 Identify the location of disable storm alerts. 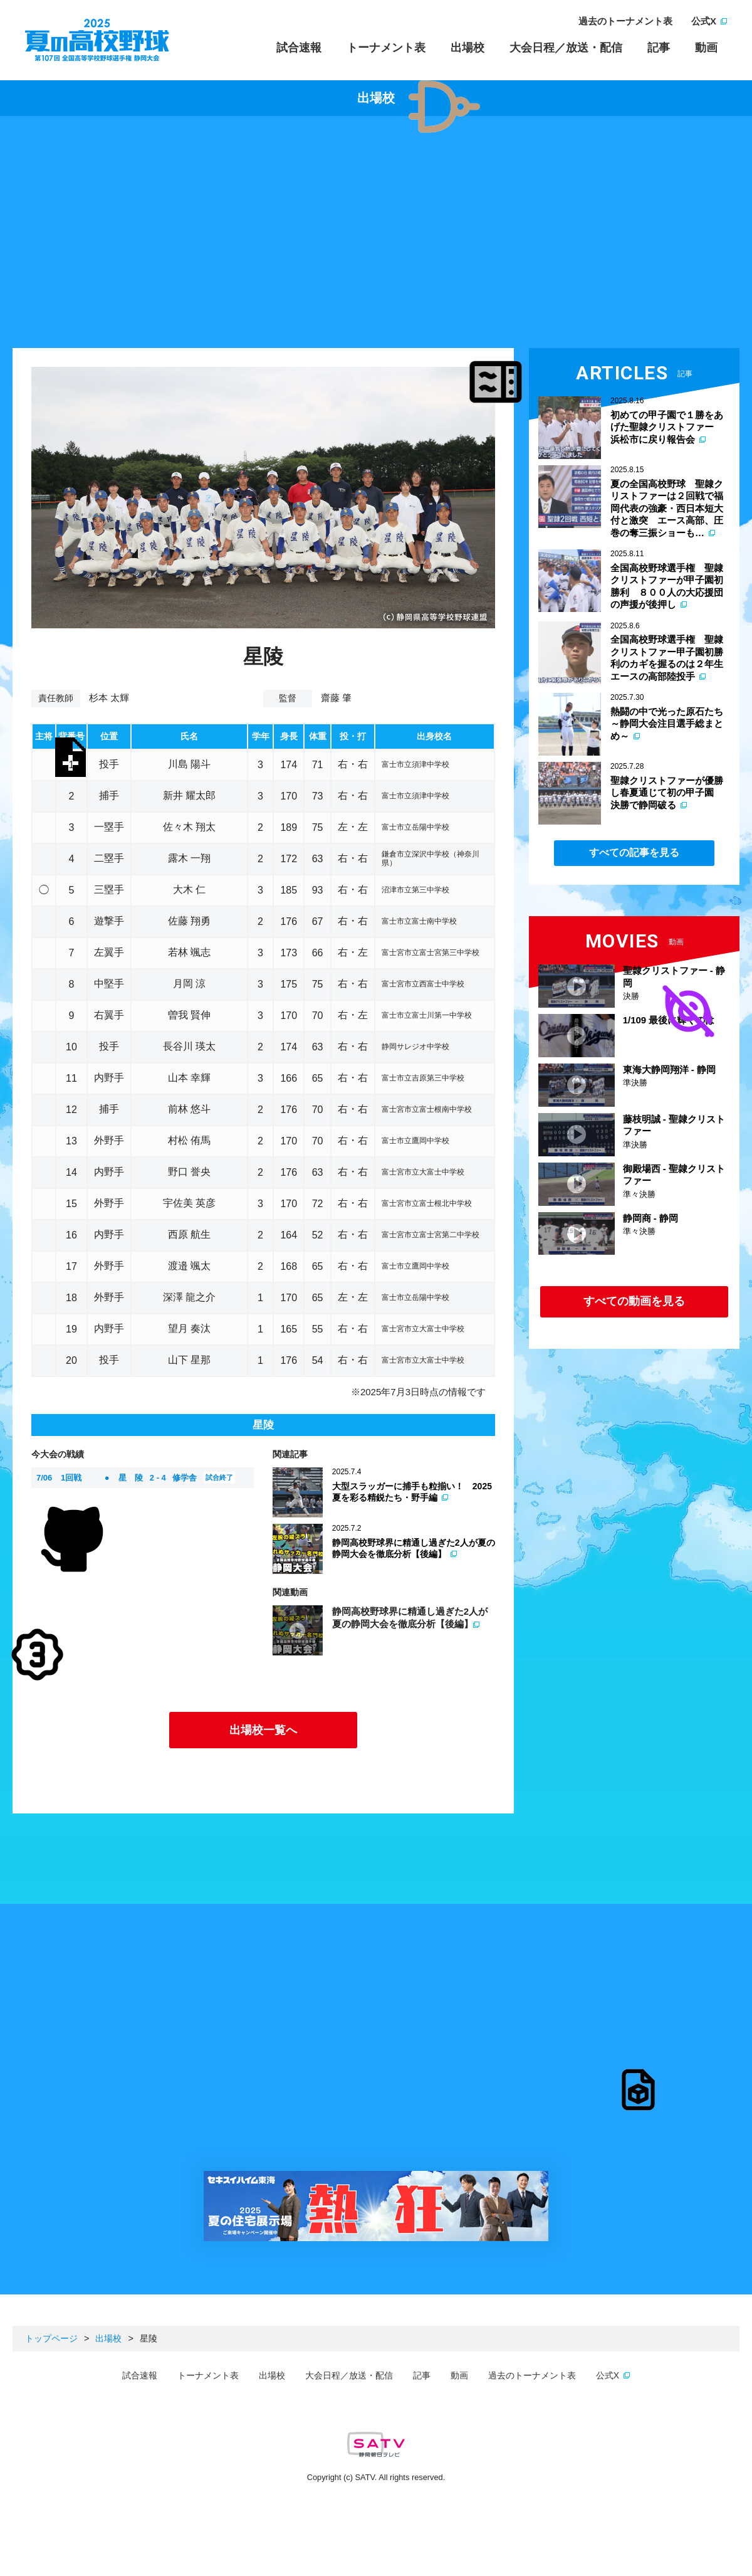
(688, 1011).